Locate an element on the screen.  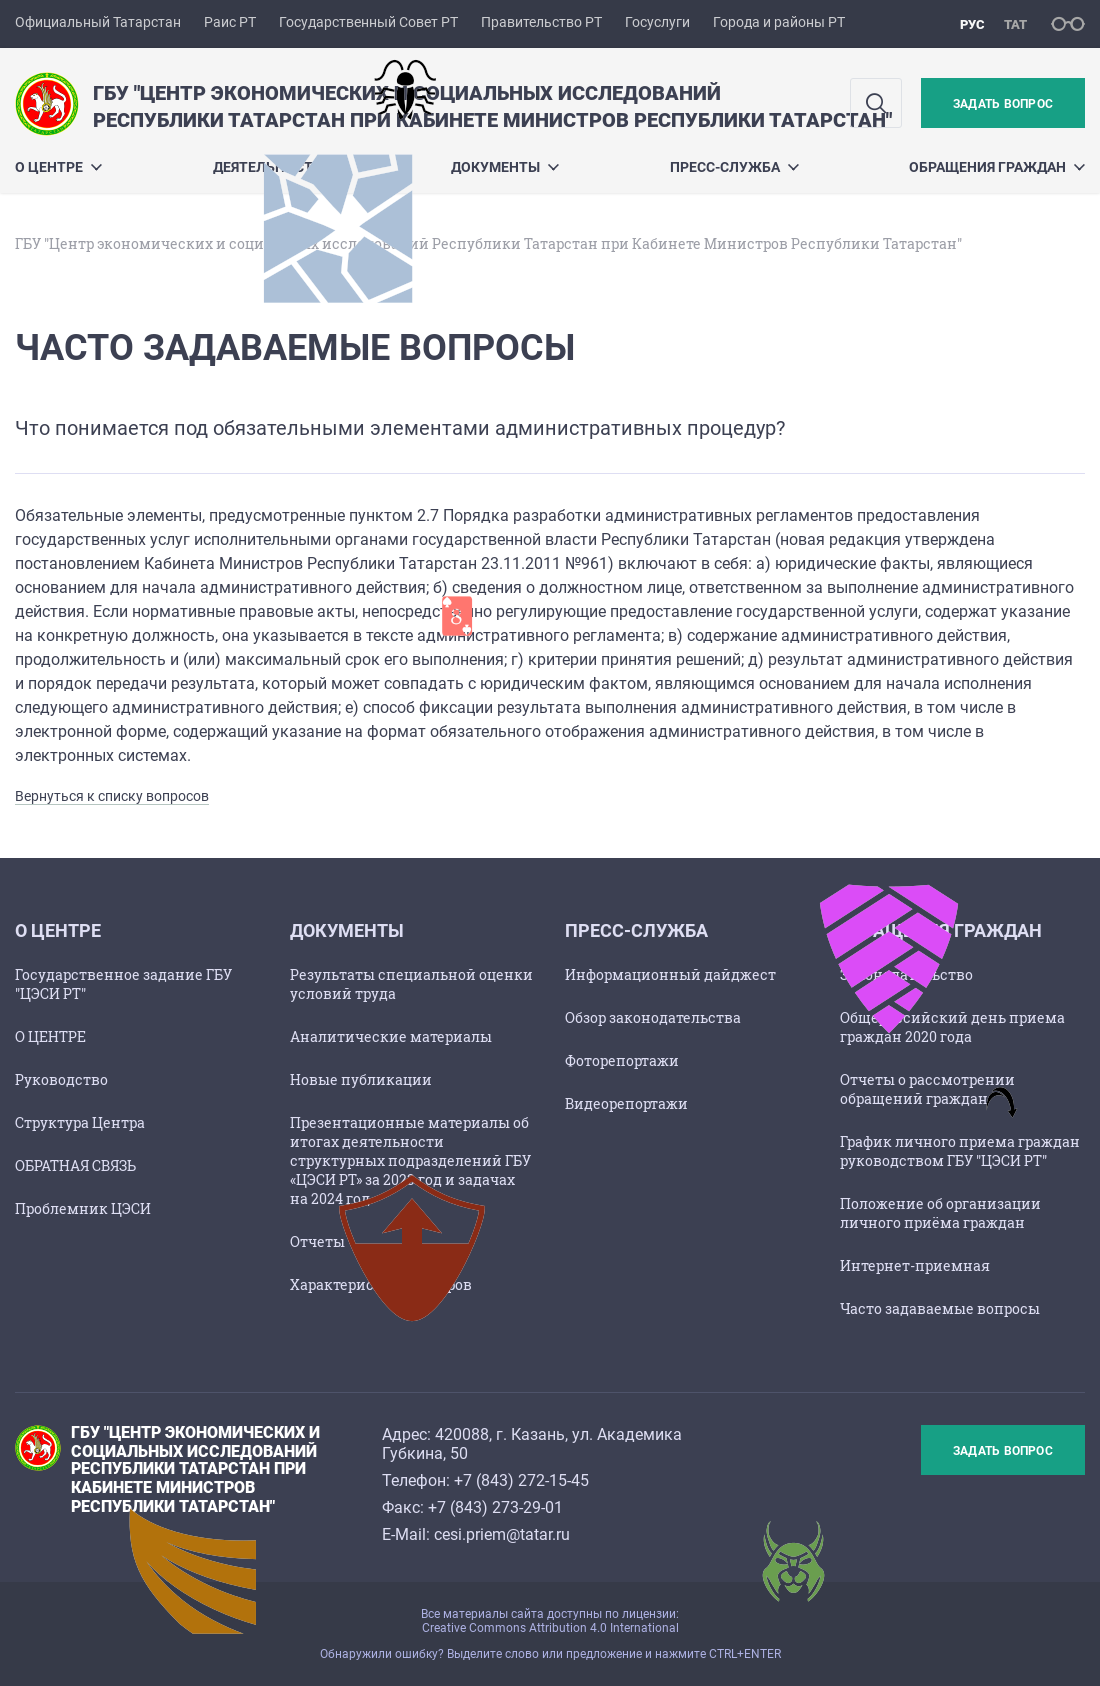
upgrade your armor or defensive stats is located at coordinates (412, 1248).